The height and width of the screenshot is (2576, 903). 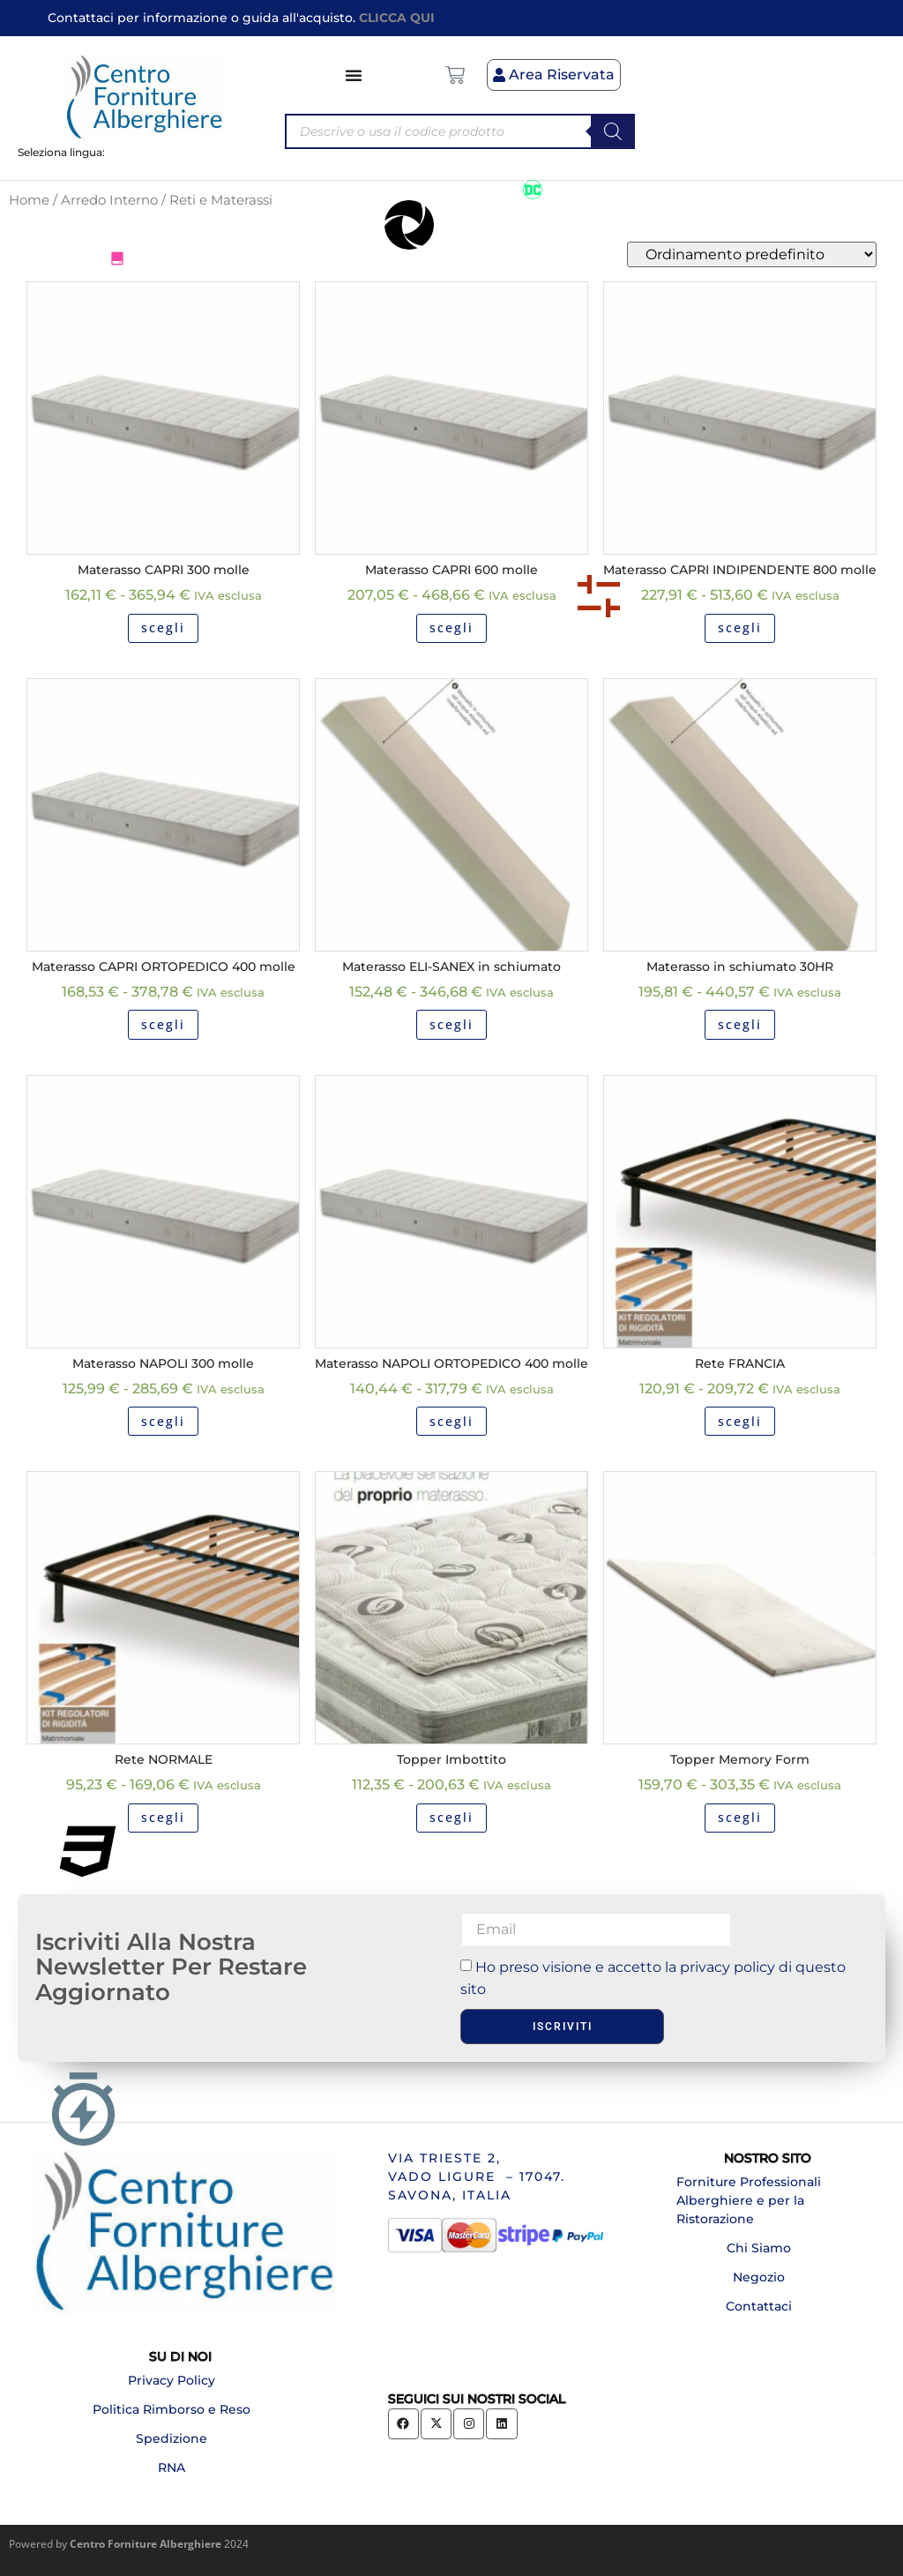 What do you see at coordinates (533, 190) in the screenshot?
I see `DC Entertainment logo` at bounding box center [533, 190].